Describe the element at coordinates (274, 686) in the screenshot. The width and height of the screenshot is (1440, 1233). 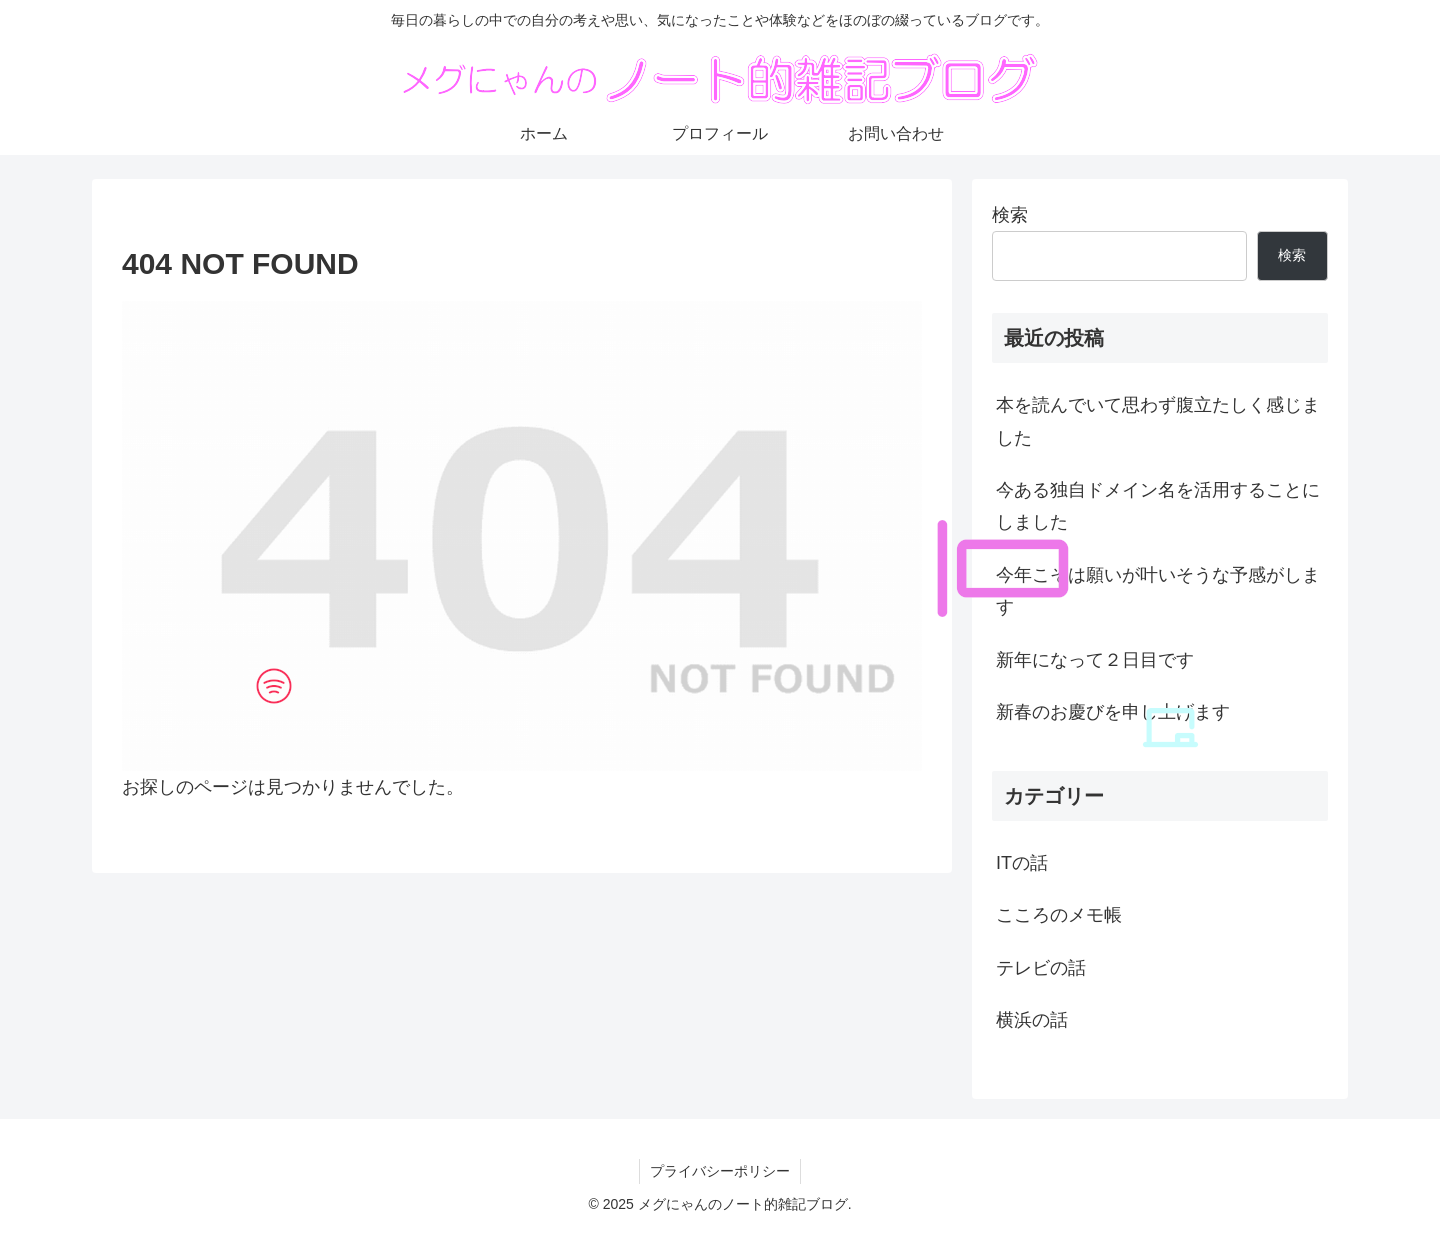
I see `open Spotify` at that location.